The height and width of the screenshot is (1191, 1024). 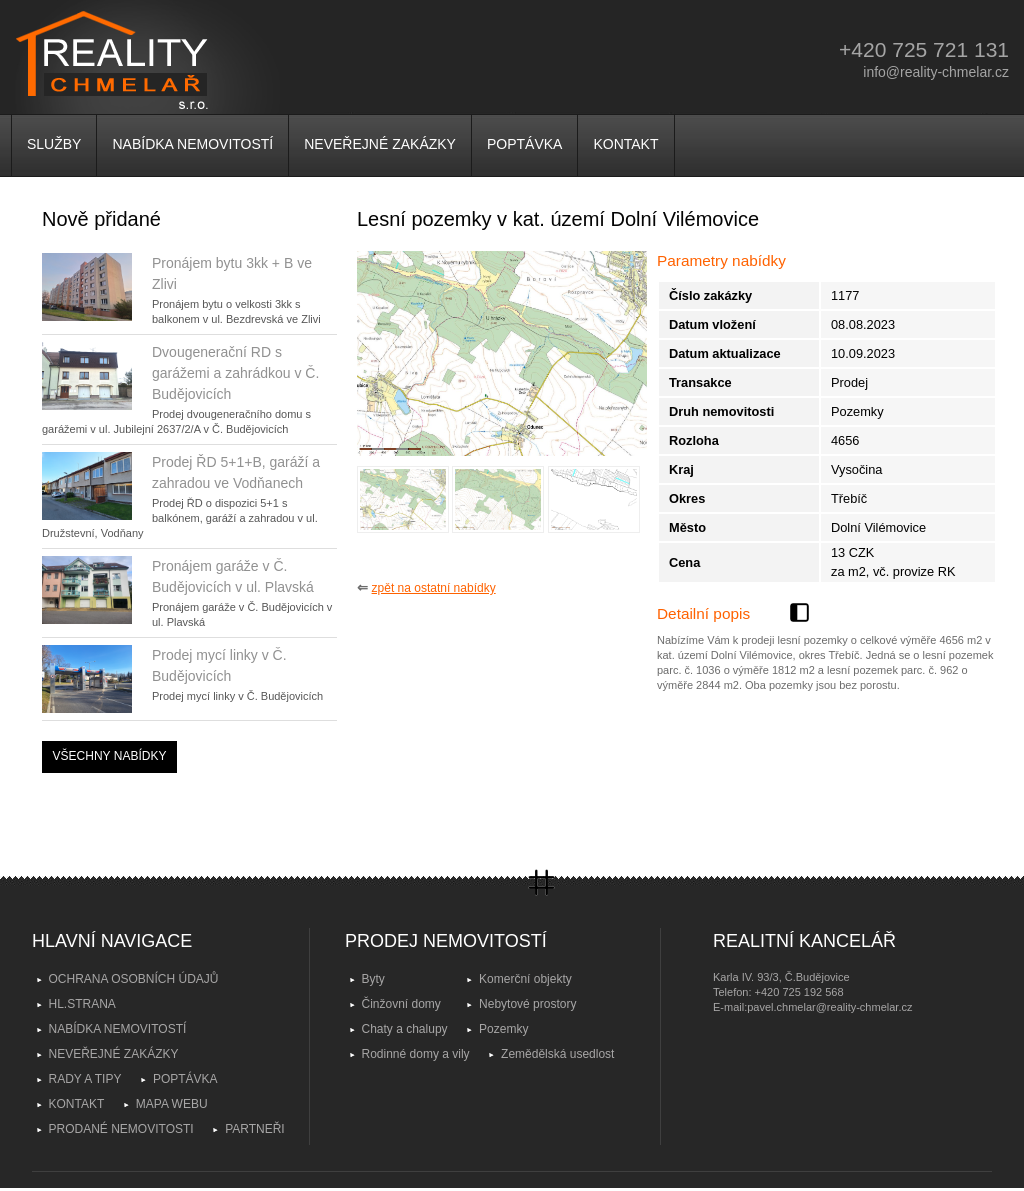 What do you see at coordinates (541, 882) in the screenshot?
I see `view items in grid layout` at bounding box center [541, 882].